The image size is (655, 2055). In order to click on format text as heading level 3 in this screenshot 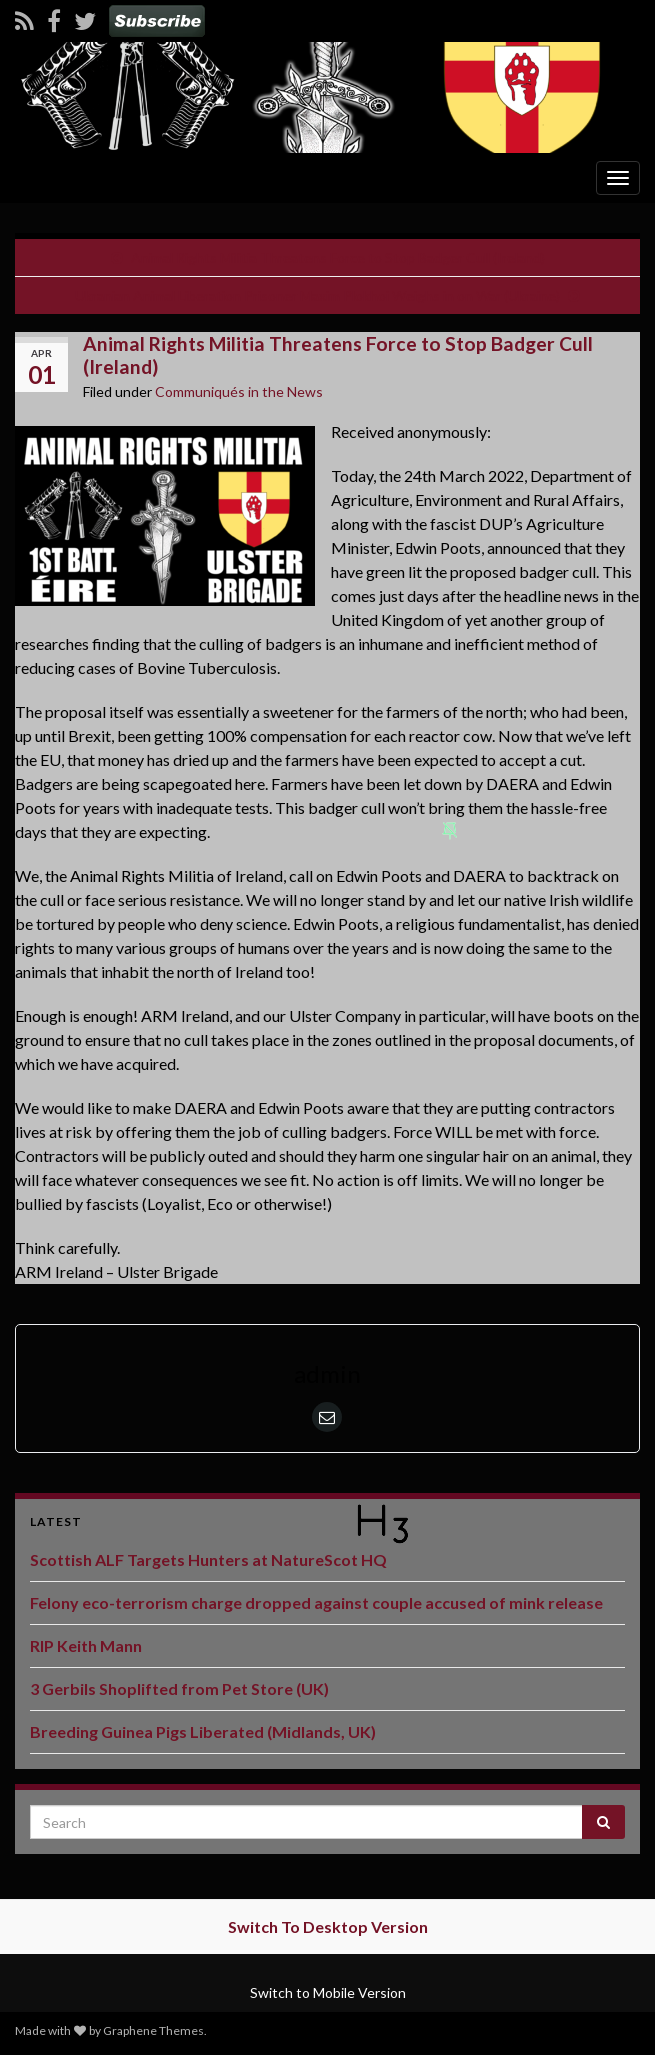, I will do `click(380, 1523)`.